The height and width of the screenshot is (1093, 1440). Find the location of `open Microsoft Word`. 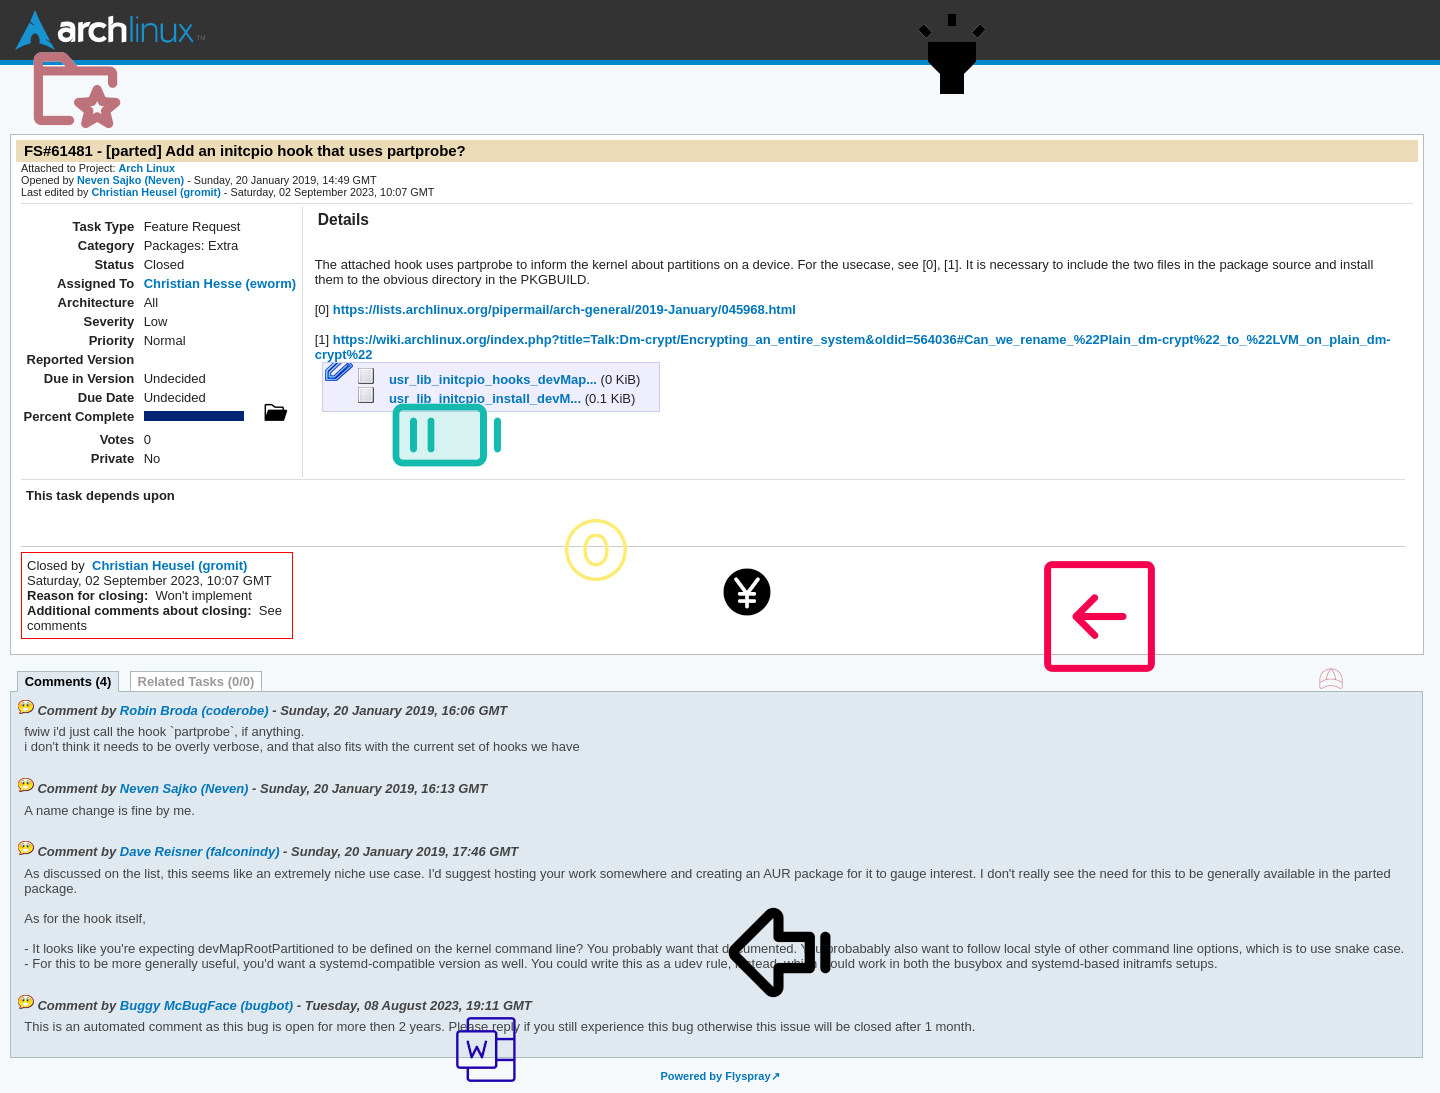

open Microsoft Word is located at coordinates (488, 1049).